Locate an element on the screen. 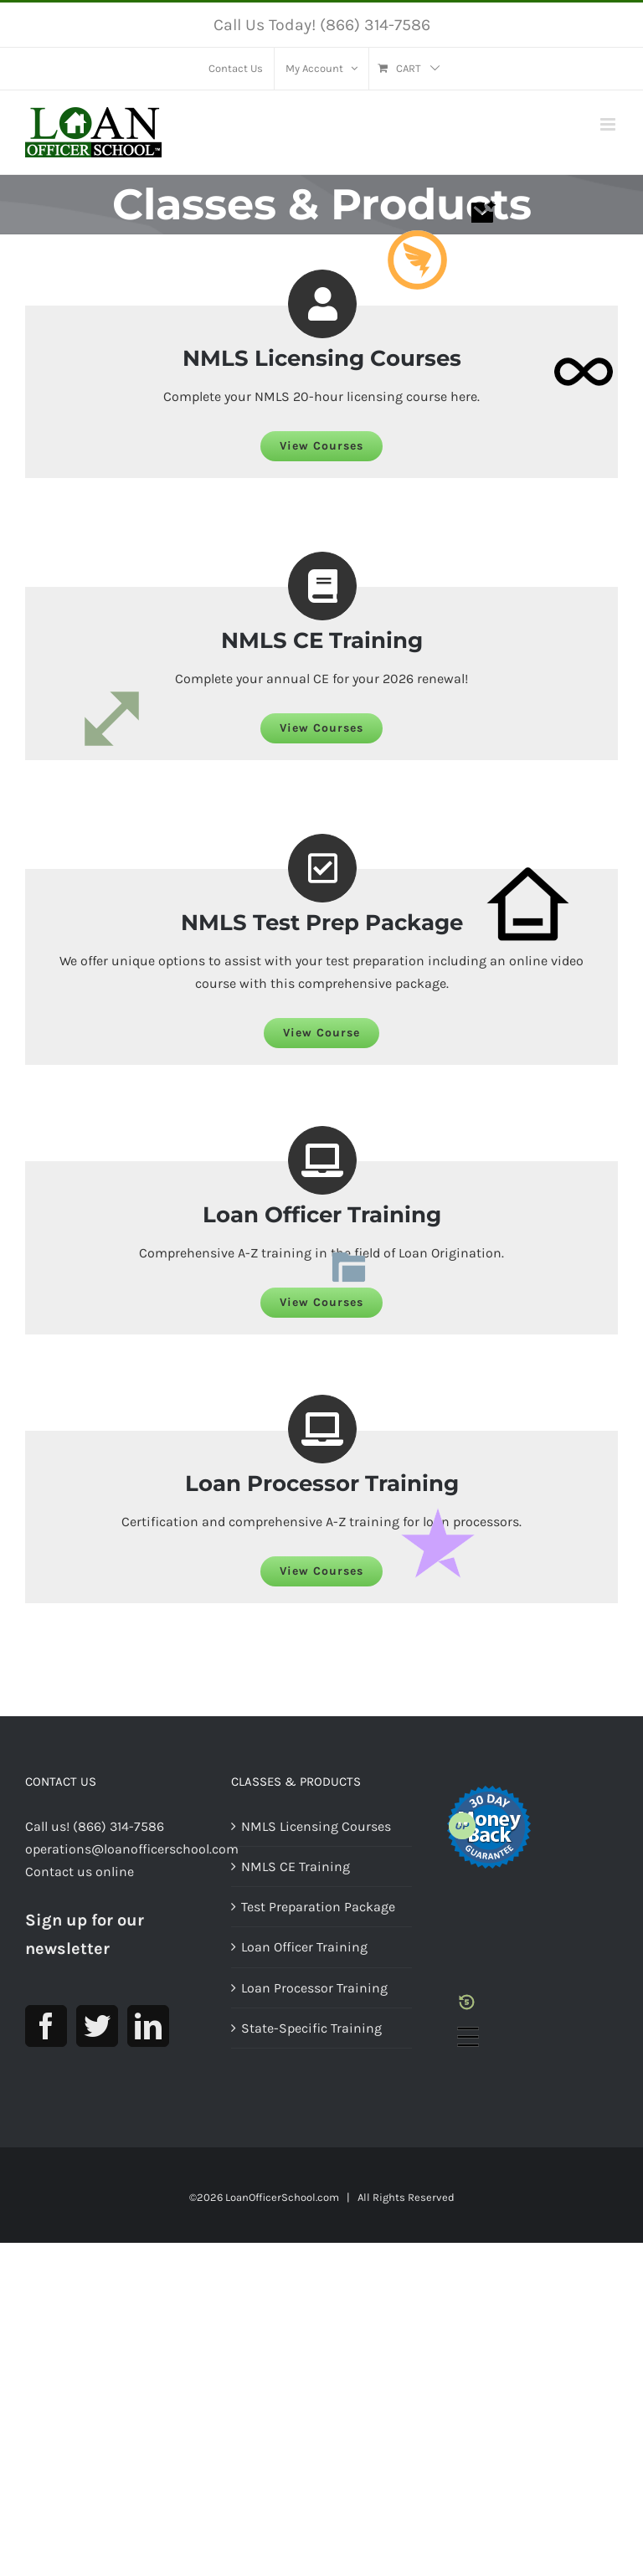 The image size is (643, 2576). expand content to fullscreen is located at coordinates (111, 718).